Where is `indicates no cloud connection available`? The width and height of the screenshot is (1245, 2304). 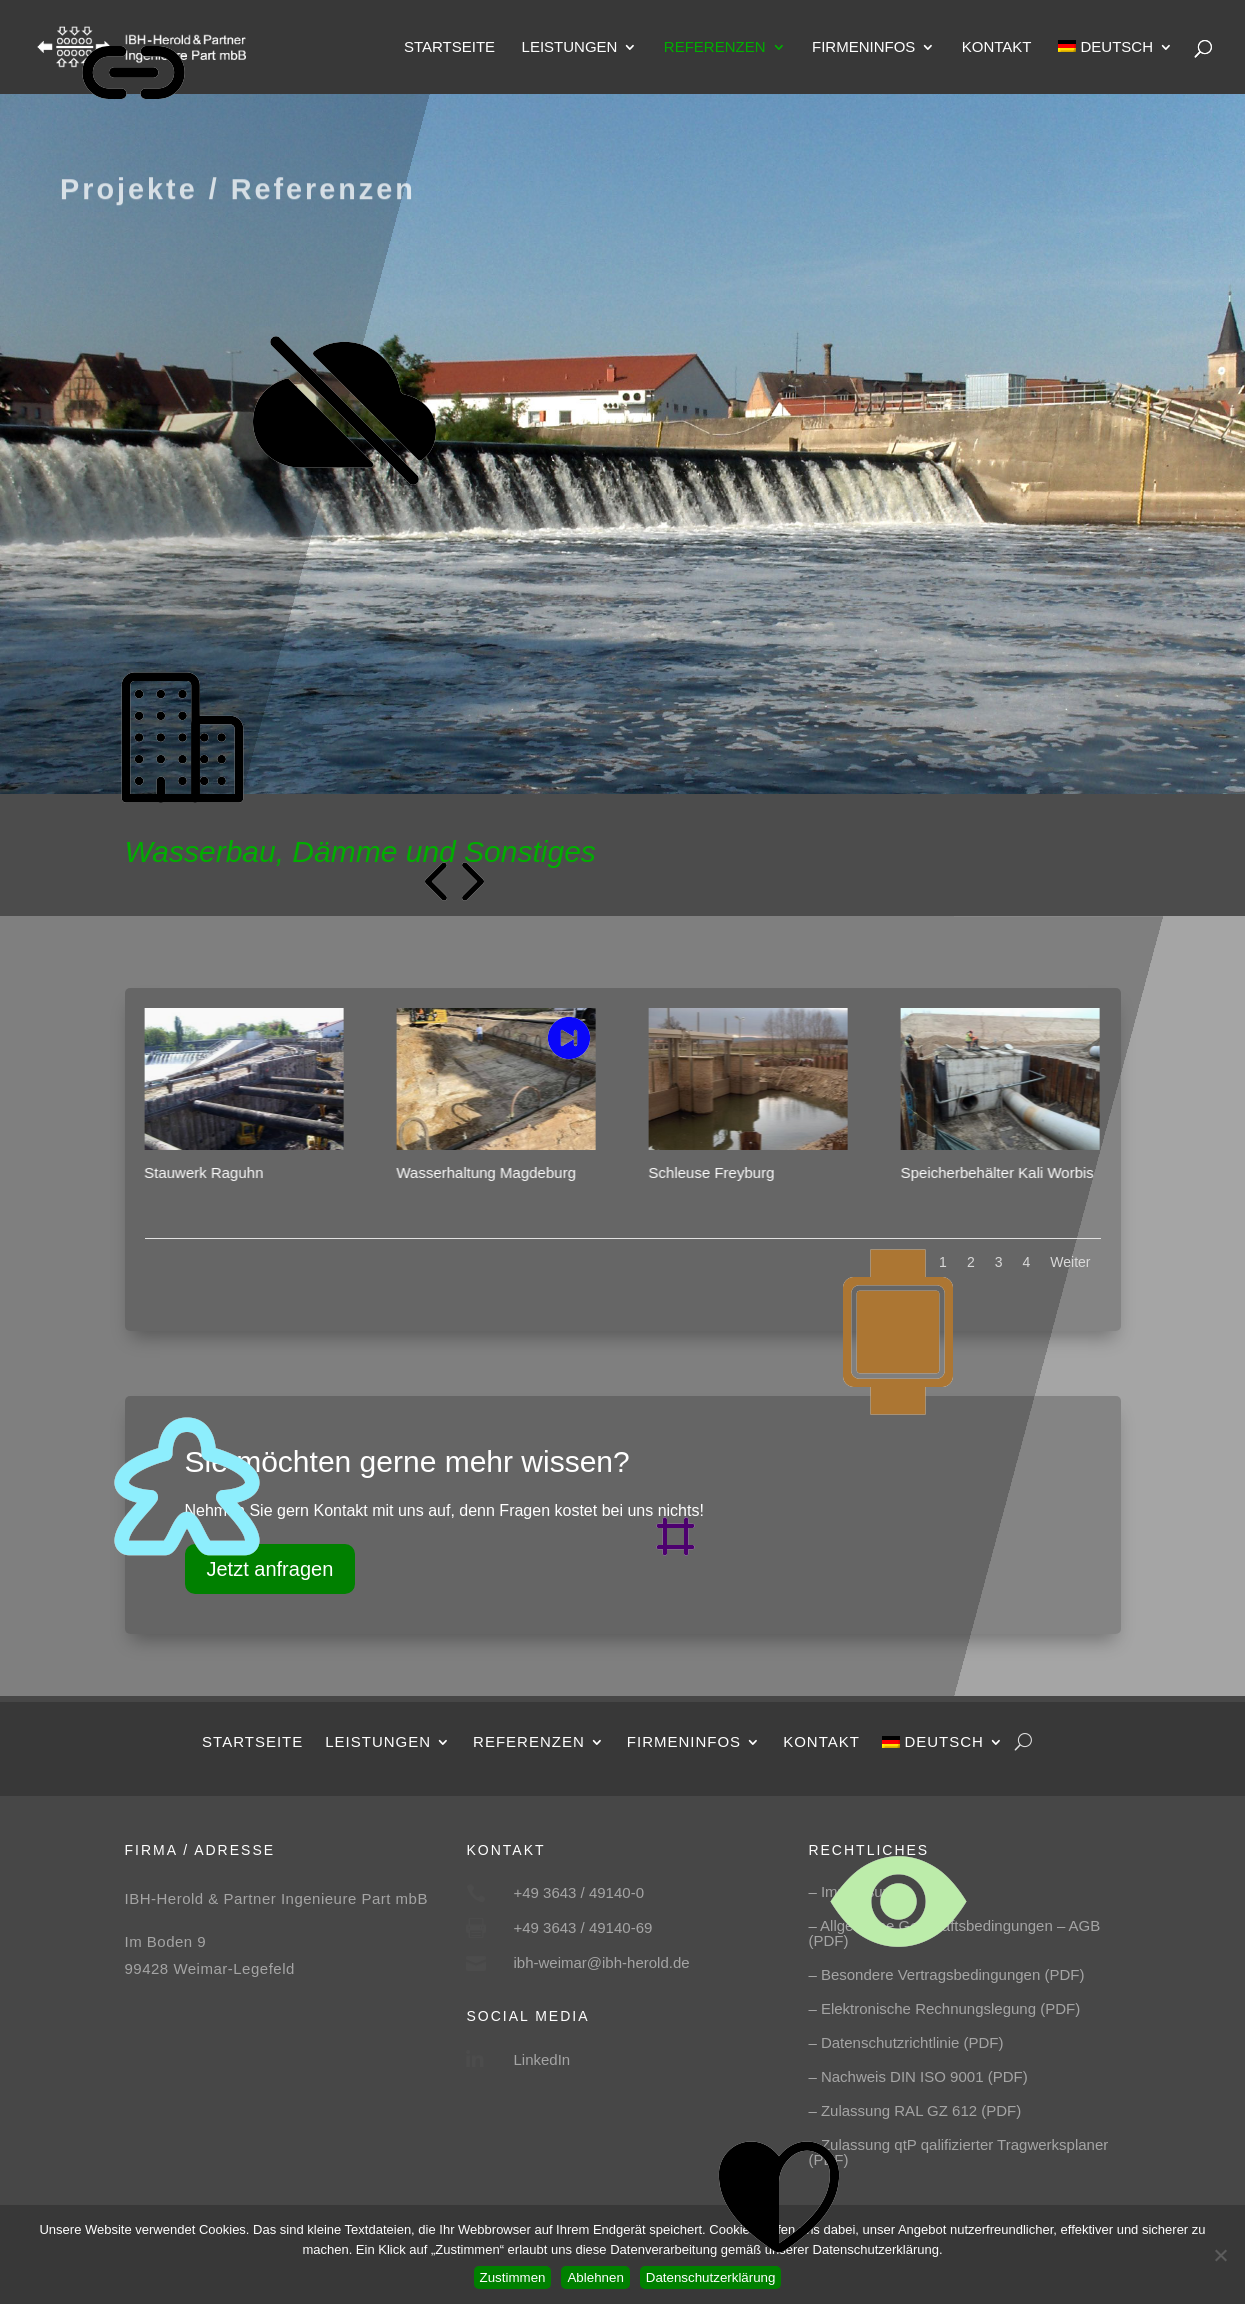 indicates no cloud connection available is located at coordinates (344, 410).